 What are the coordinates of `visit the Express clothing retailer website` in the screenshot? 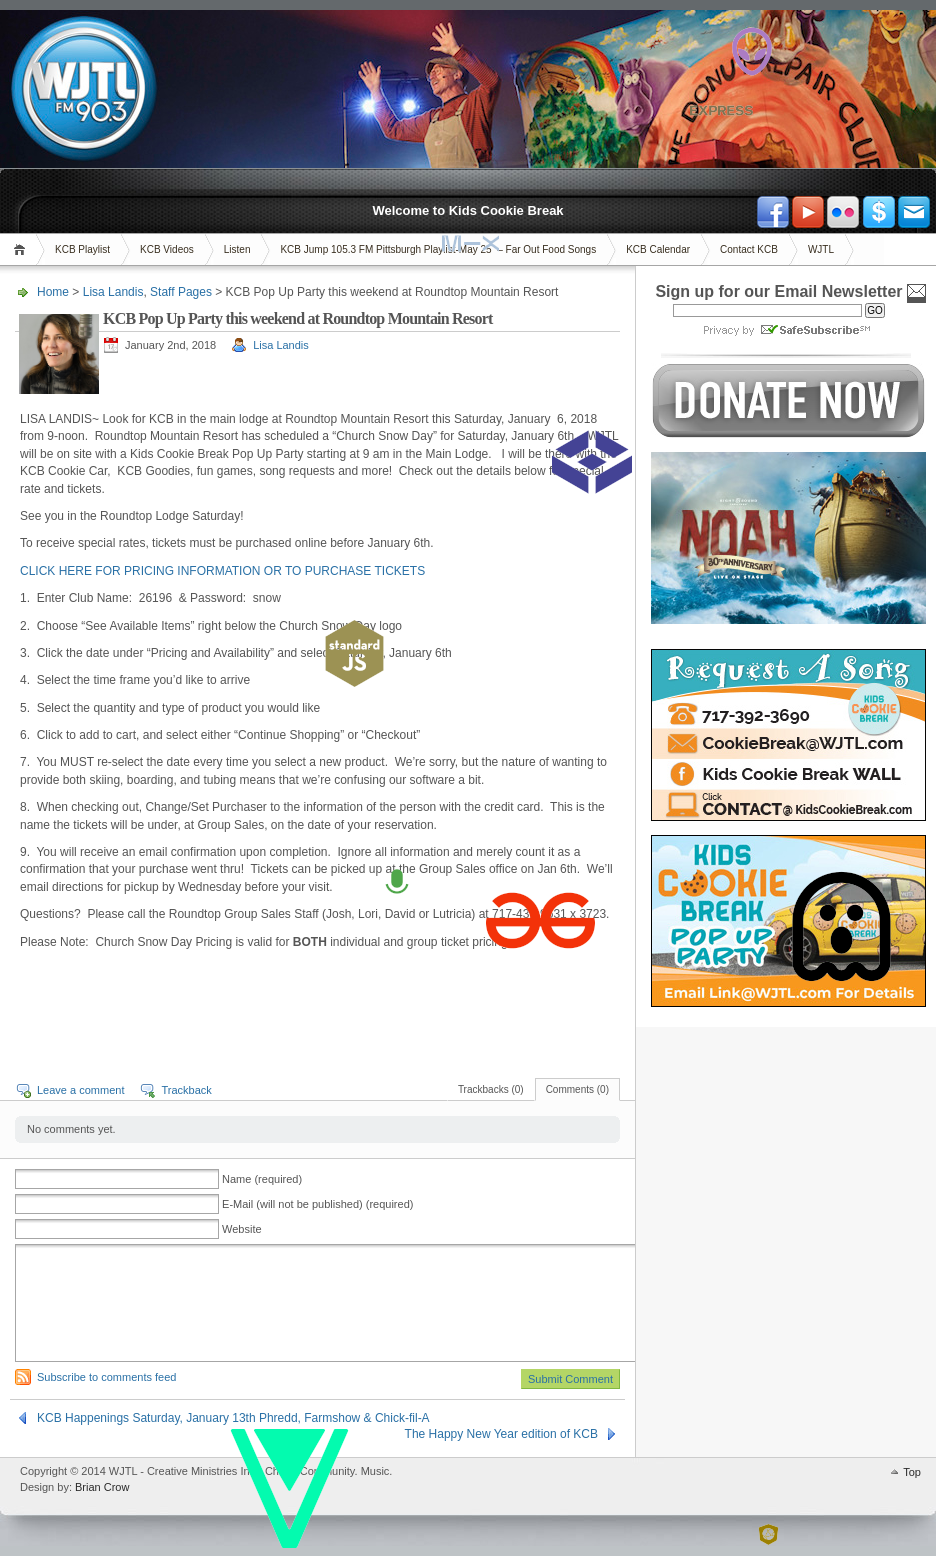 It's located at (721, 110).